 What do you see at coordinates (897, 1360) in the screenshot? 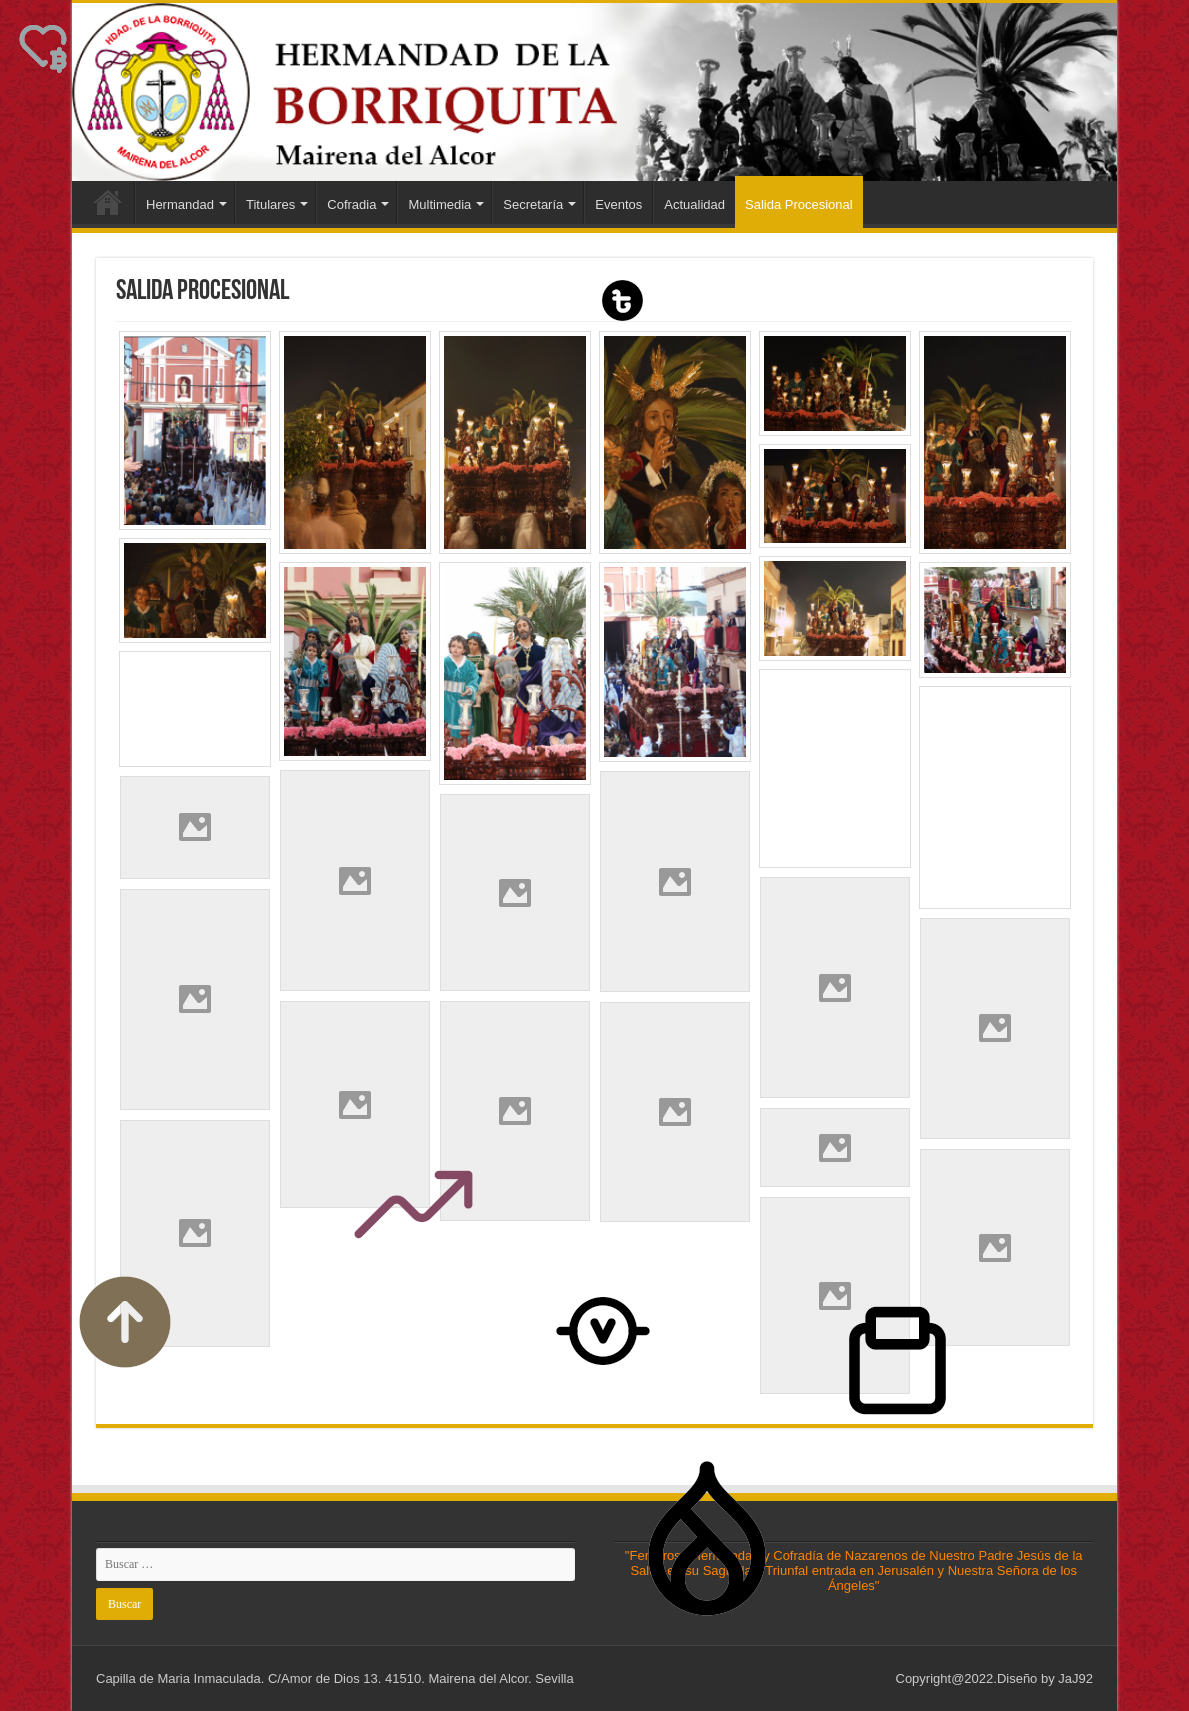
I see `copy to clipboard` at bounding box center [897, 1360].